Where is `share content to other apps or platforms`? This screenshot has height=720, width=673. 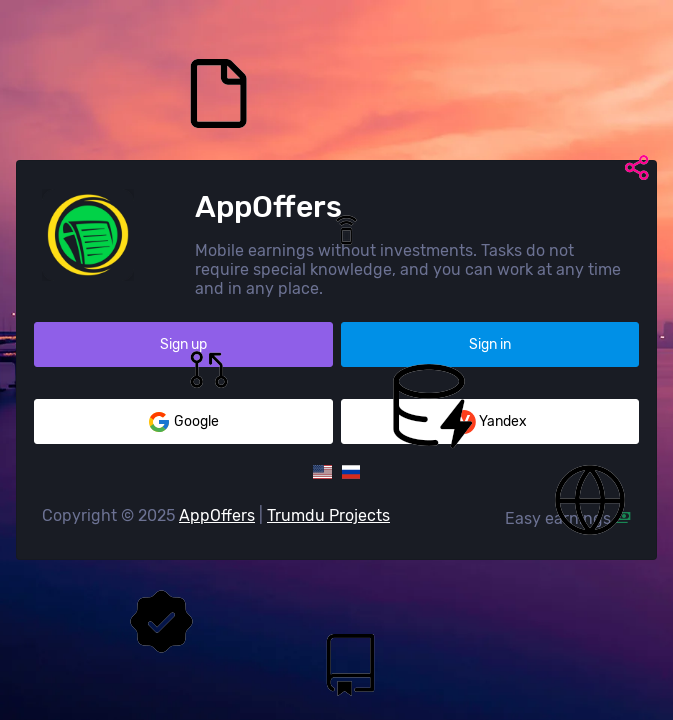
share content to other apps or platforms is located at coordinates (637, 167).